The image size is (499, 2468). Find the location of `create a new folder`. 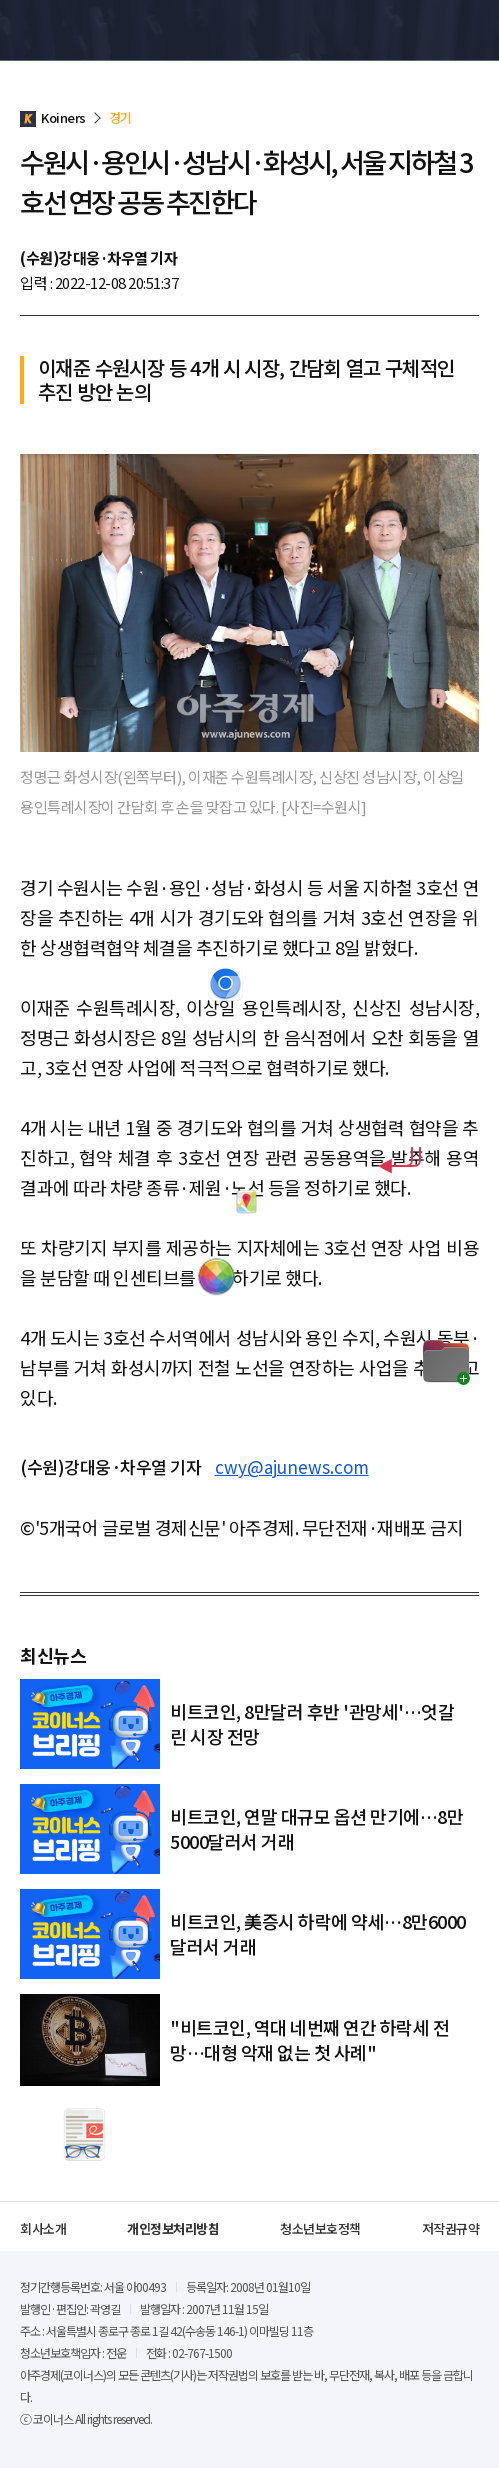

create a new folder is located at coordinates (446, 1361).